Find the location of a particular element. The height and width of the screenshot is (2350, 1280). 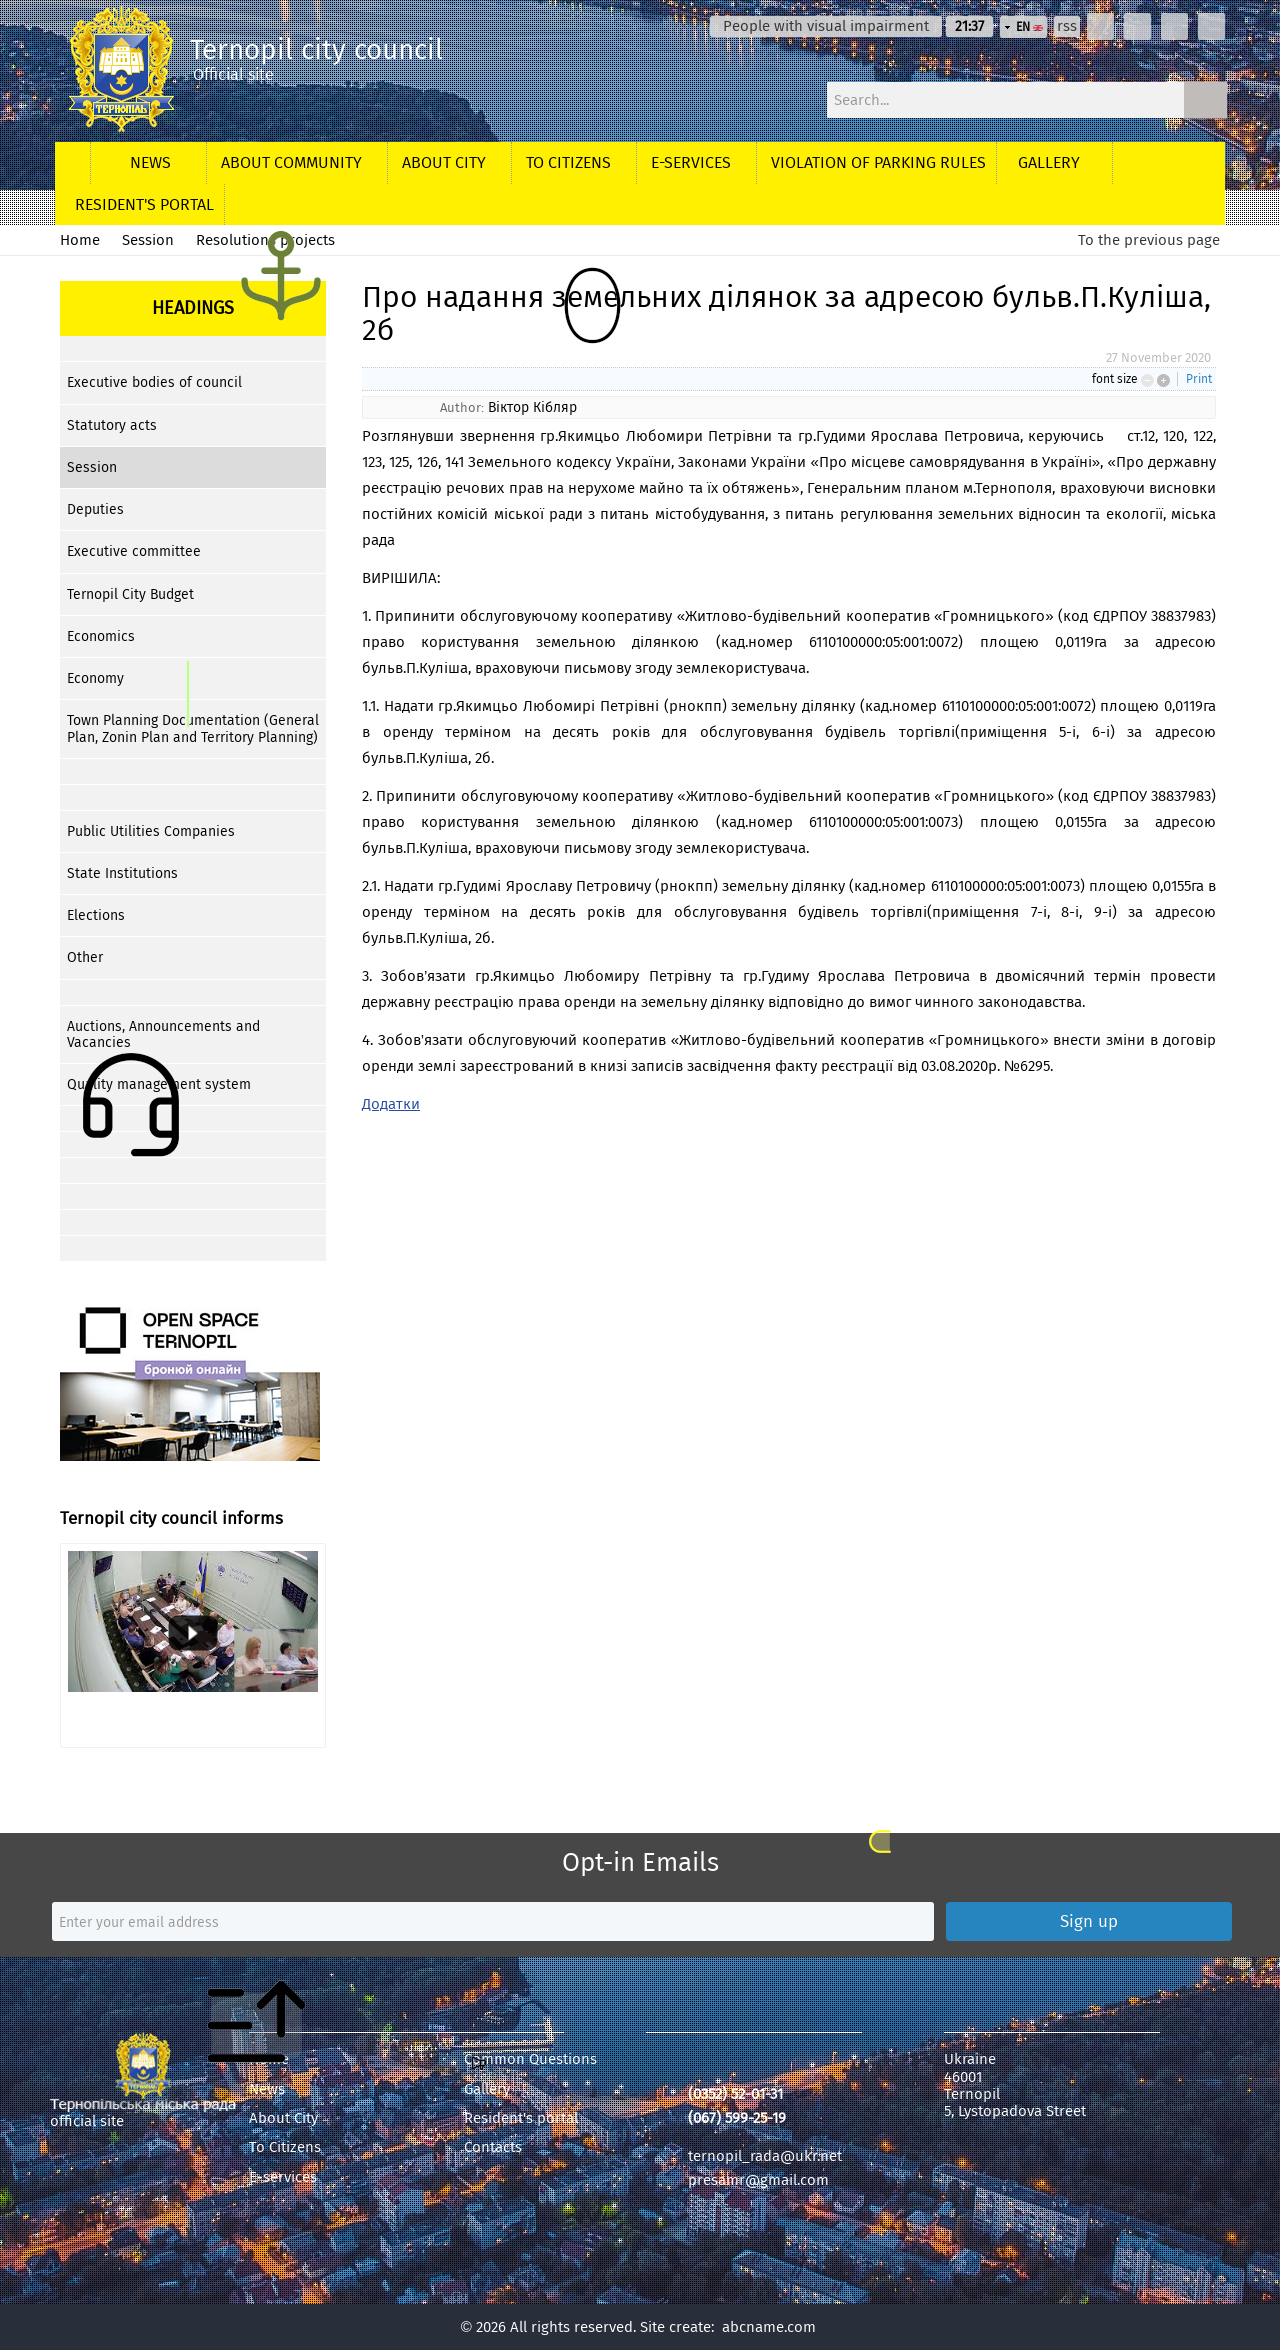

indicates a proper subset relationship in mathematical notation is located at coordinates (880, 1841).